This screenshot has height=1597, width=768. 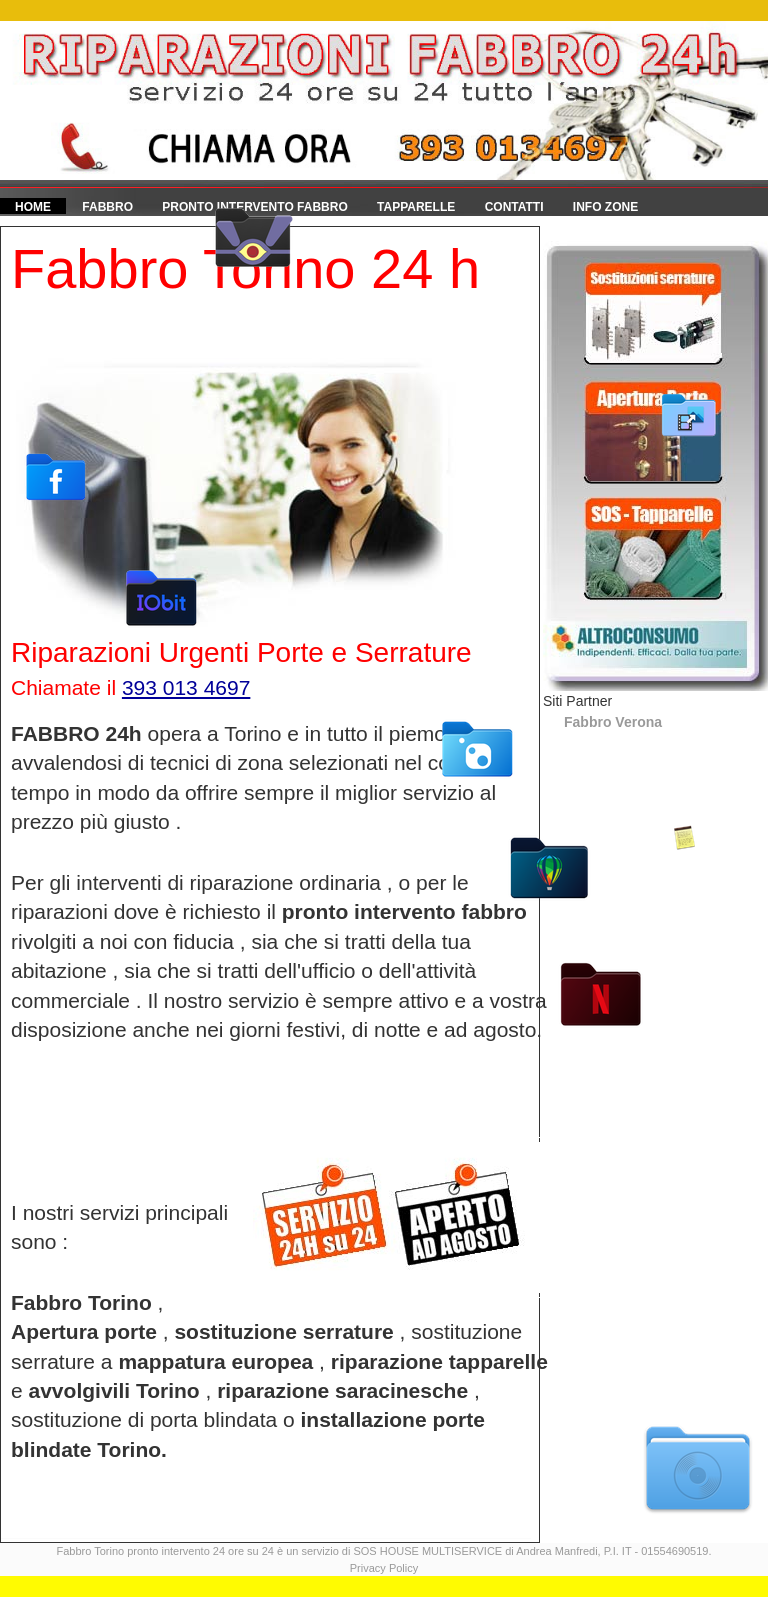 What do you see at coordinates (55, 478) in the screenshot?
I see `open folder containing facebook-related files` at bounding box center [55, 478].